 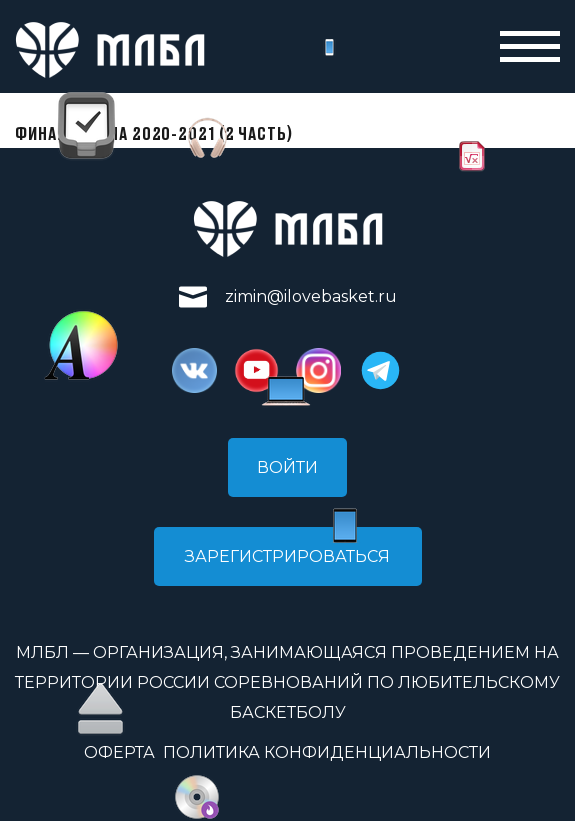 What do you see at coordinates (100, 708) in the screenshot?
I see `eject a disc or removable media` at bounding box center [100, 708].